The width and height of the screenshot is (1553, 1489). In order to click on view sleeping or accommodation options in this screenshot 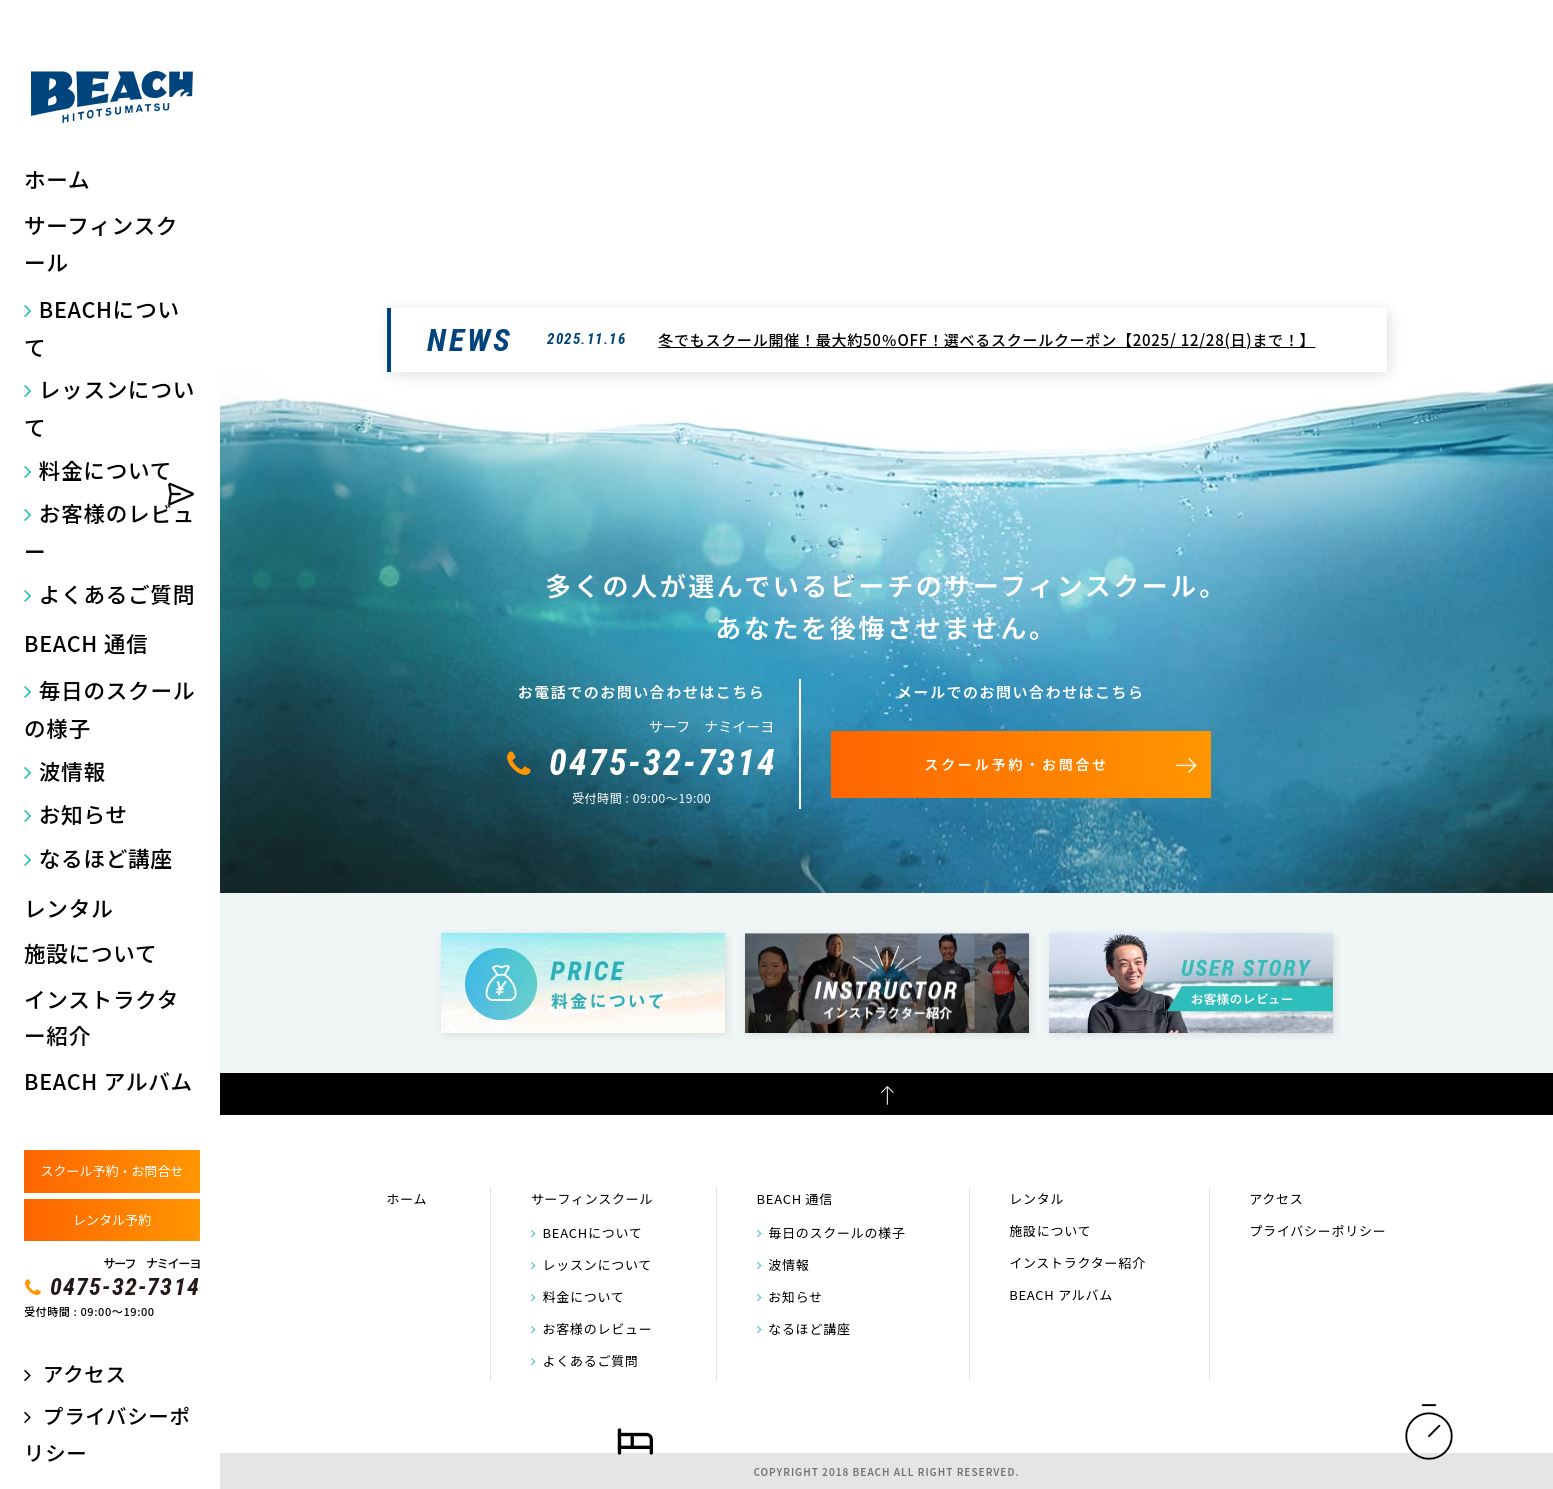, I will do `click(634, 1441)`.